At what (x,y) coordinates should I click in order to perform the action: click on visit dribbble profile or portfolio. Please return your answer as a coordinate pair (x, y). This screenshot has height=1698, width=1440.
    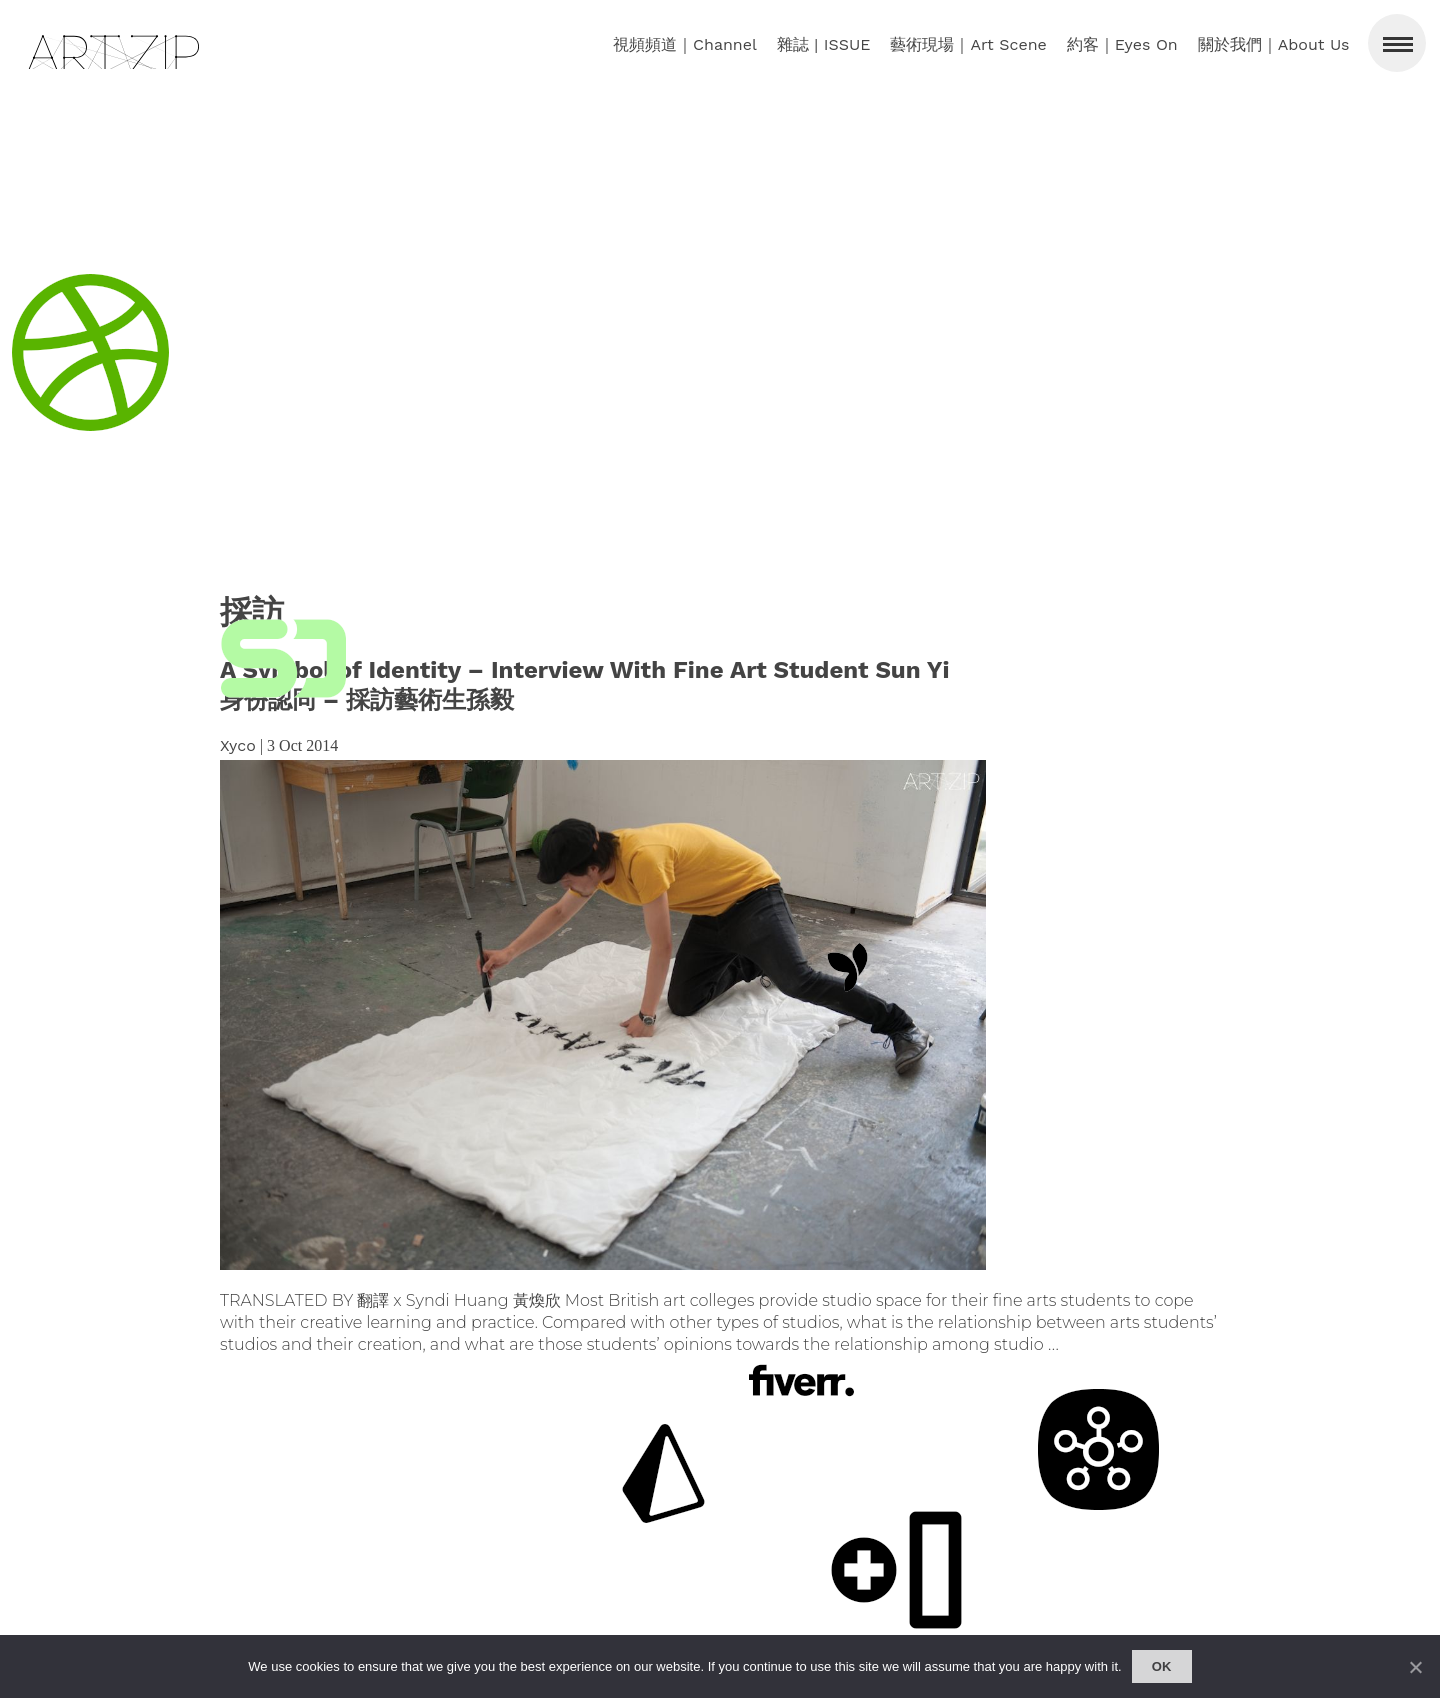
    Looking at the image, I should click on (90, 352).